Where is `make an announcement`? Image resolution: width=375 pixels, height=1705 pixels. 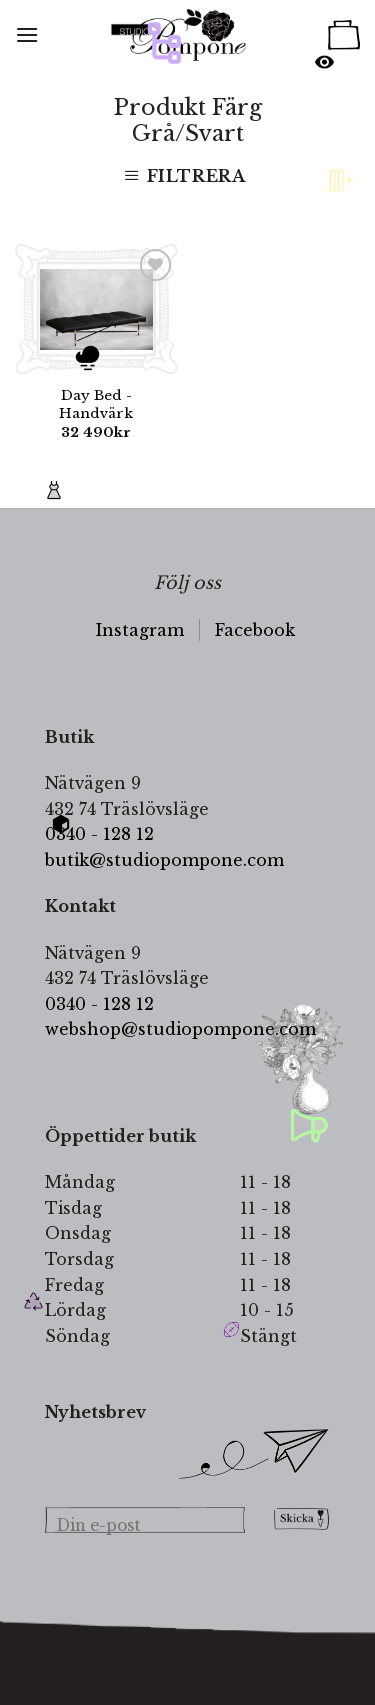
make an announcement is located at coordinates (307, 1126).